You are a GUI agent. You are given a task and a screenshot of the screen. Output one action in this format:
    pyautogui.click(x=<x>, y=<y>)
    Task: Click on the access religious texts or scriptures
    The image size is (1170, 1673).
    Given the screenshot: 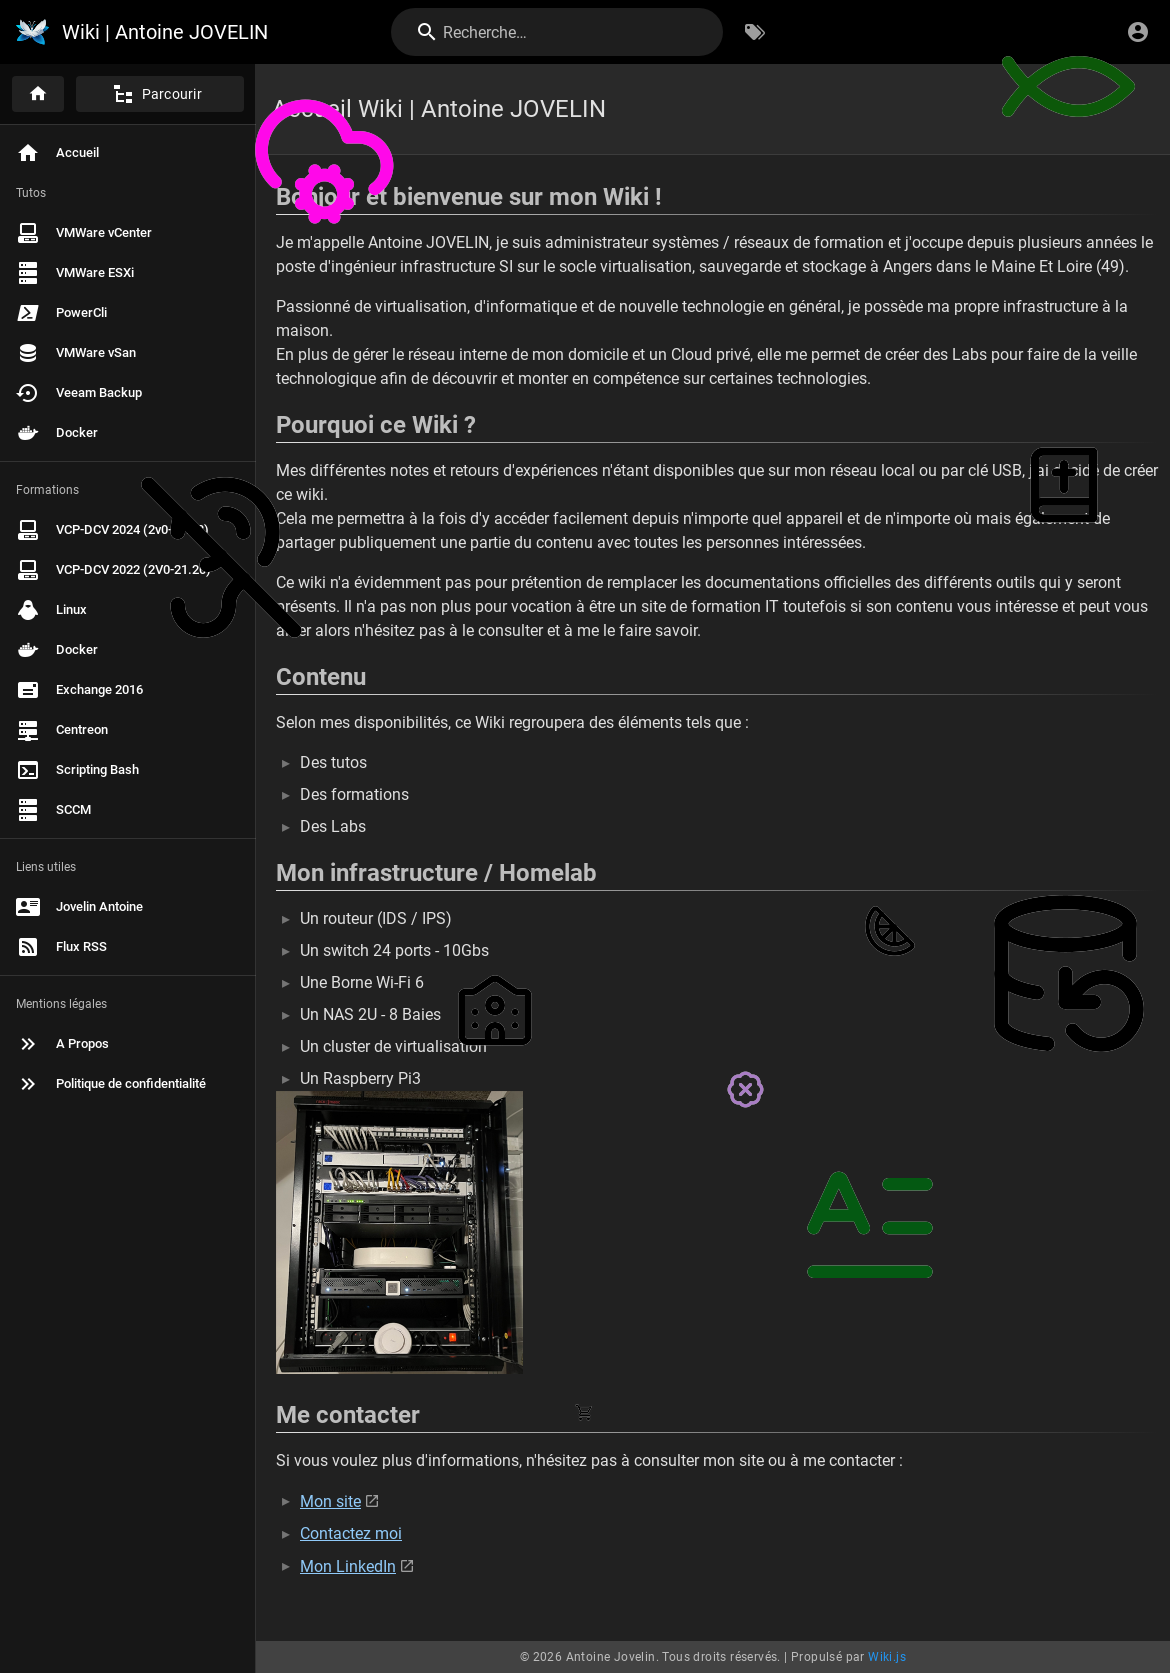 What is the action you would take?
    pyautogui.click(x=1064, y=485)
    